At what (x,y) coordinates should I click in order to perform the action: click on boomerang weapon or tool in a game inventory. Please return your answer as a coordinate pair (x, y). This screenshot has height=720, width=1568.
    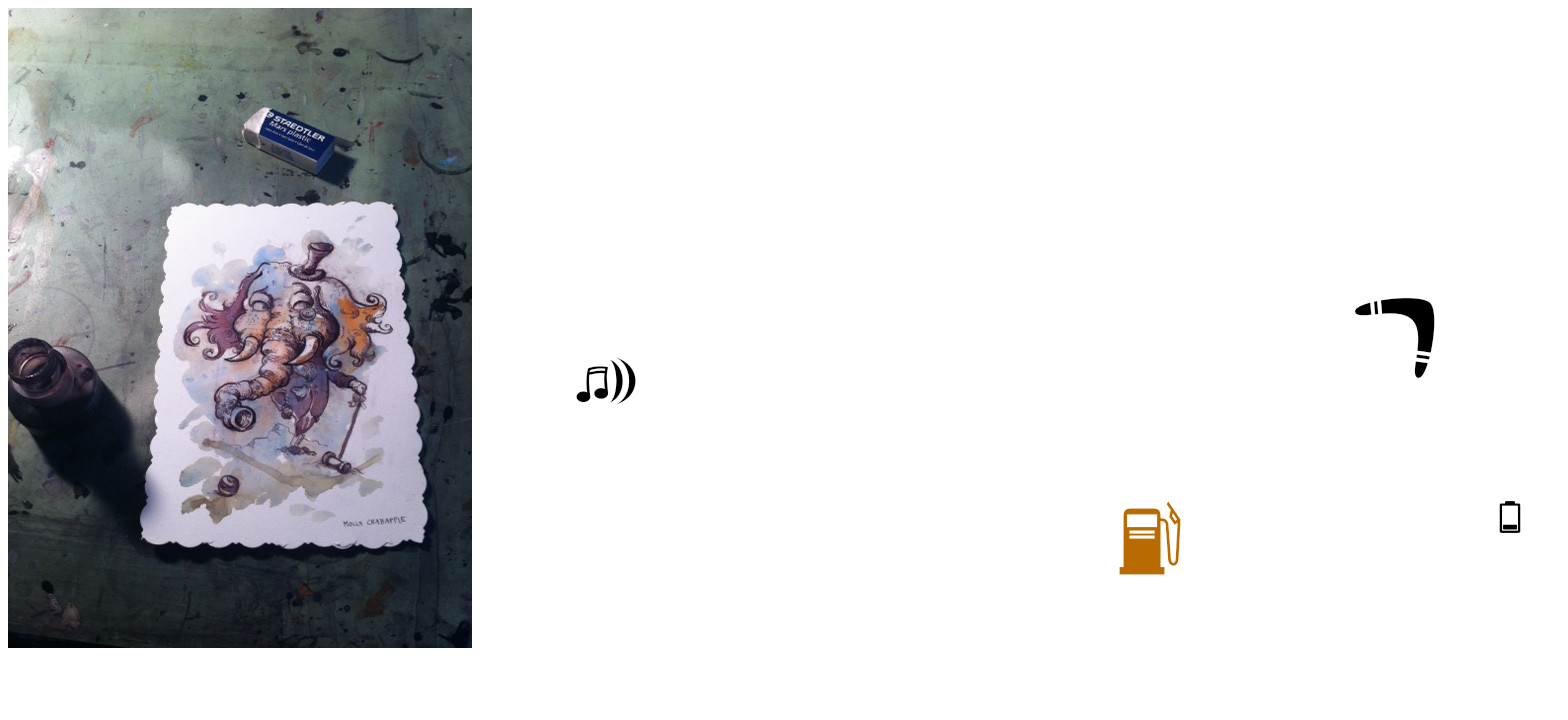
    Looking at the image, I should click on (1394, 337).